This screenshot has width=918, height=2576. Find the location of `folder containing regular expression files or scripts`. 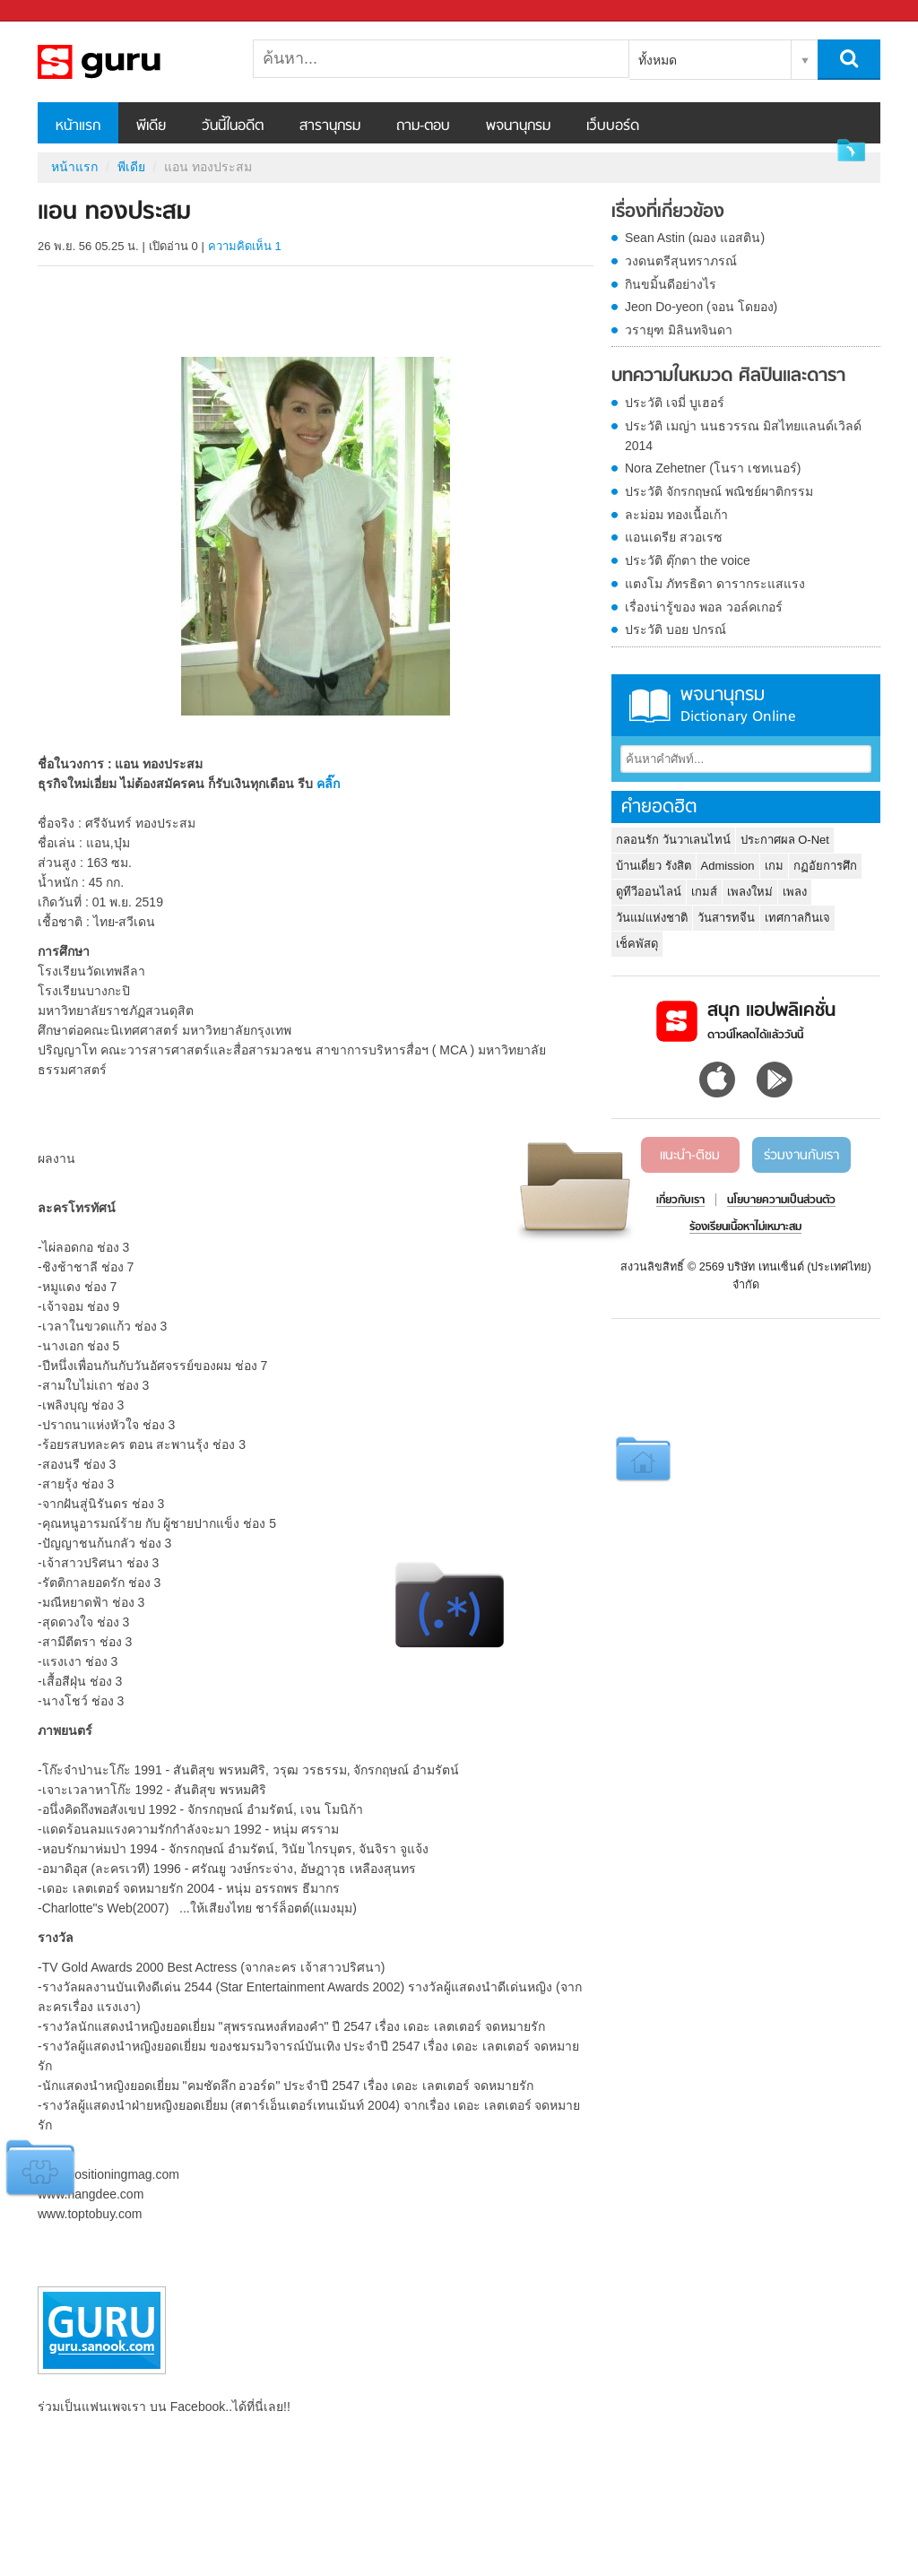

folder containing regular expression files or scripts is located at coordinates (449, 1608).